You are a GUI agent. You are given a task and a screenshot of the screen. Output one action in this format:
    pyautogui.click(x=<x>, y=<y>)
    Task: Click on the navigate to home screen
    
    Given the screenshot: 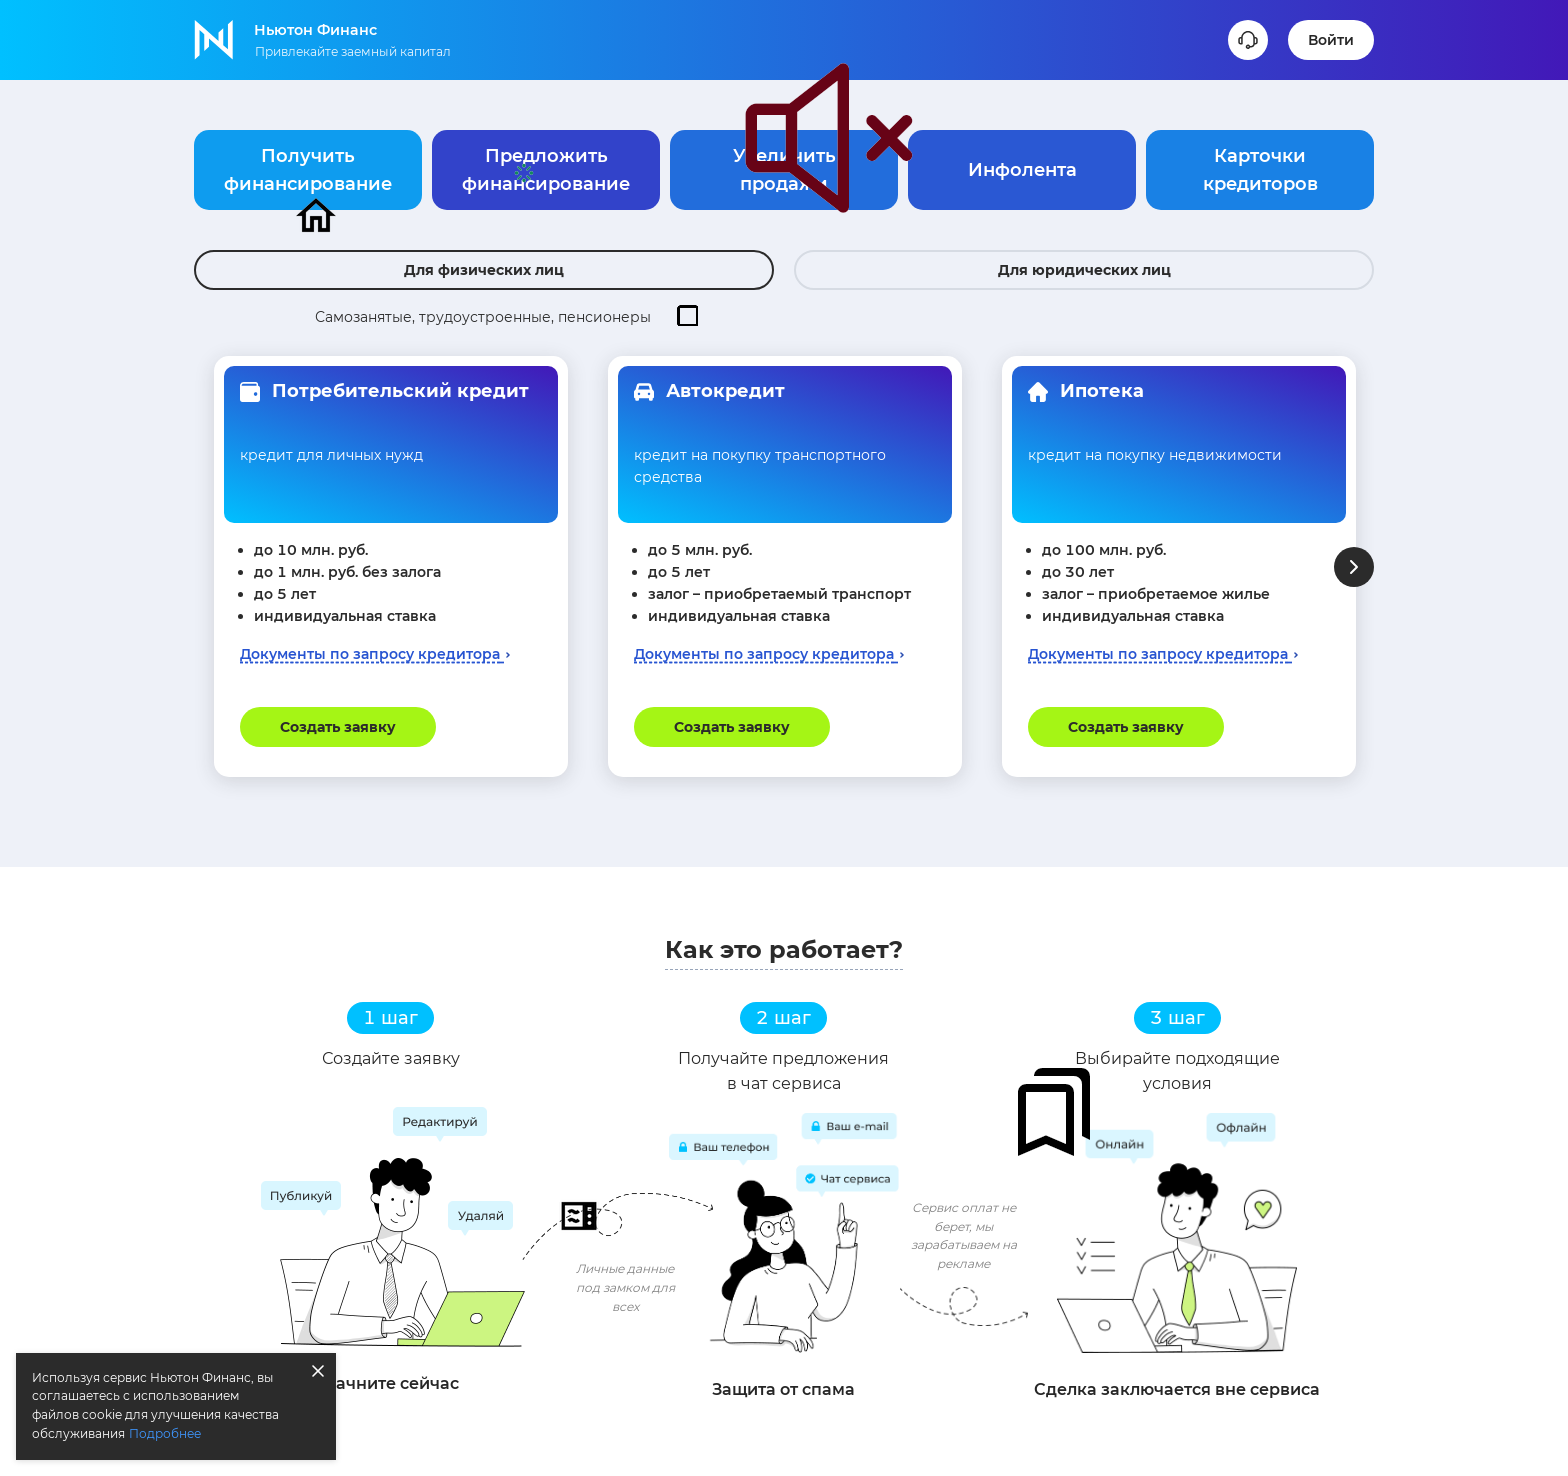 What is the action you would take?
    pyautogui.click(x=316, y=216)
    